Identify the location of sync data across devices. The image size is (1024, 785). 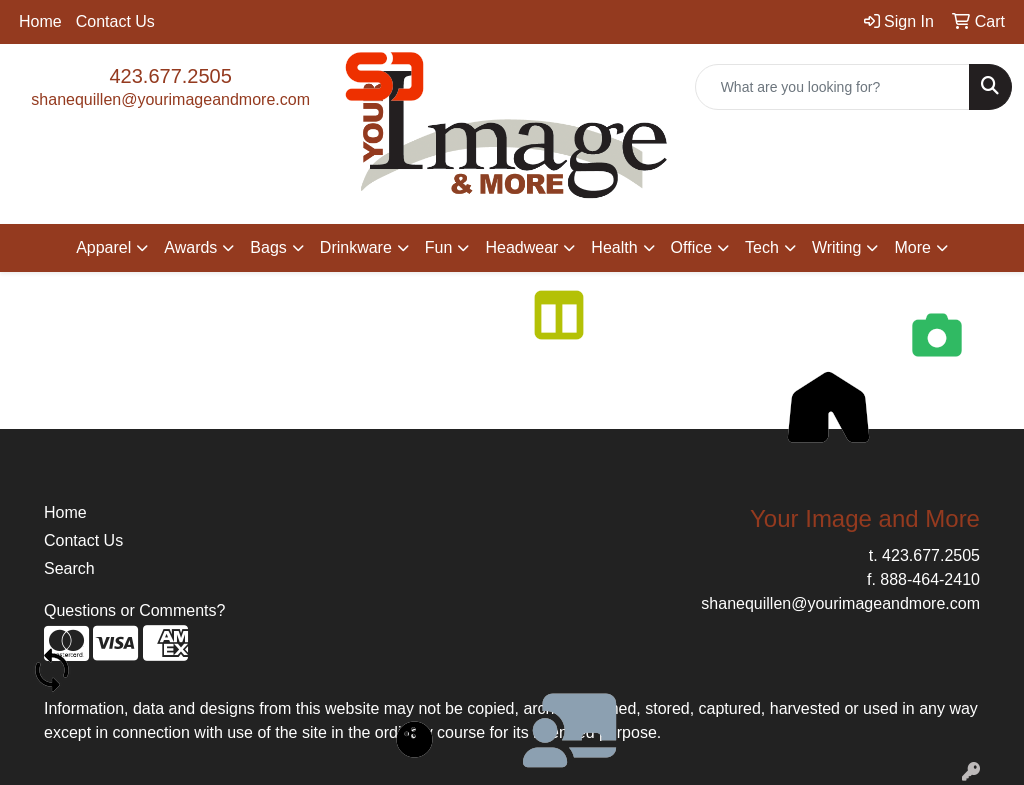
(52, 670).